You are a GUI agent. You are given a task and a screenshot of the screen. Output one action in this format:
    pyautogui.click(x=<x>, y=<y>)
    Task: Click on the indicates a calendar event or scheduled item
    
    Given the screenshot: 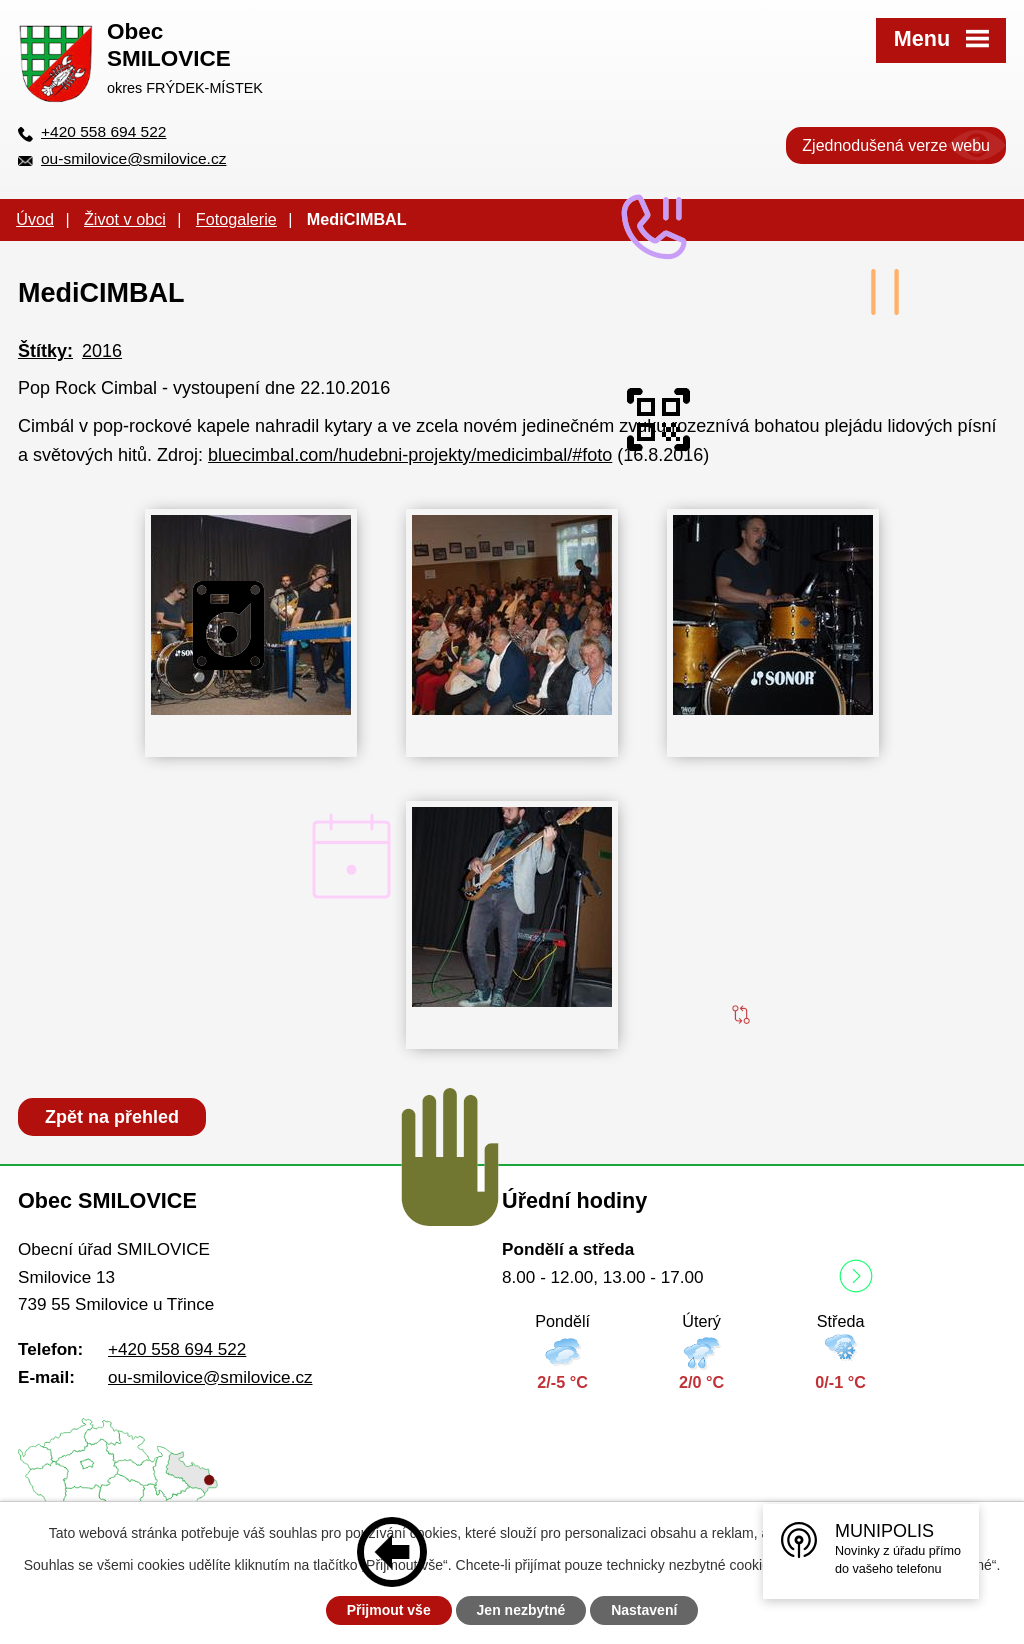 What is the action you would take?
    pyautogui.click(x=351, y=859)
    